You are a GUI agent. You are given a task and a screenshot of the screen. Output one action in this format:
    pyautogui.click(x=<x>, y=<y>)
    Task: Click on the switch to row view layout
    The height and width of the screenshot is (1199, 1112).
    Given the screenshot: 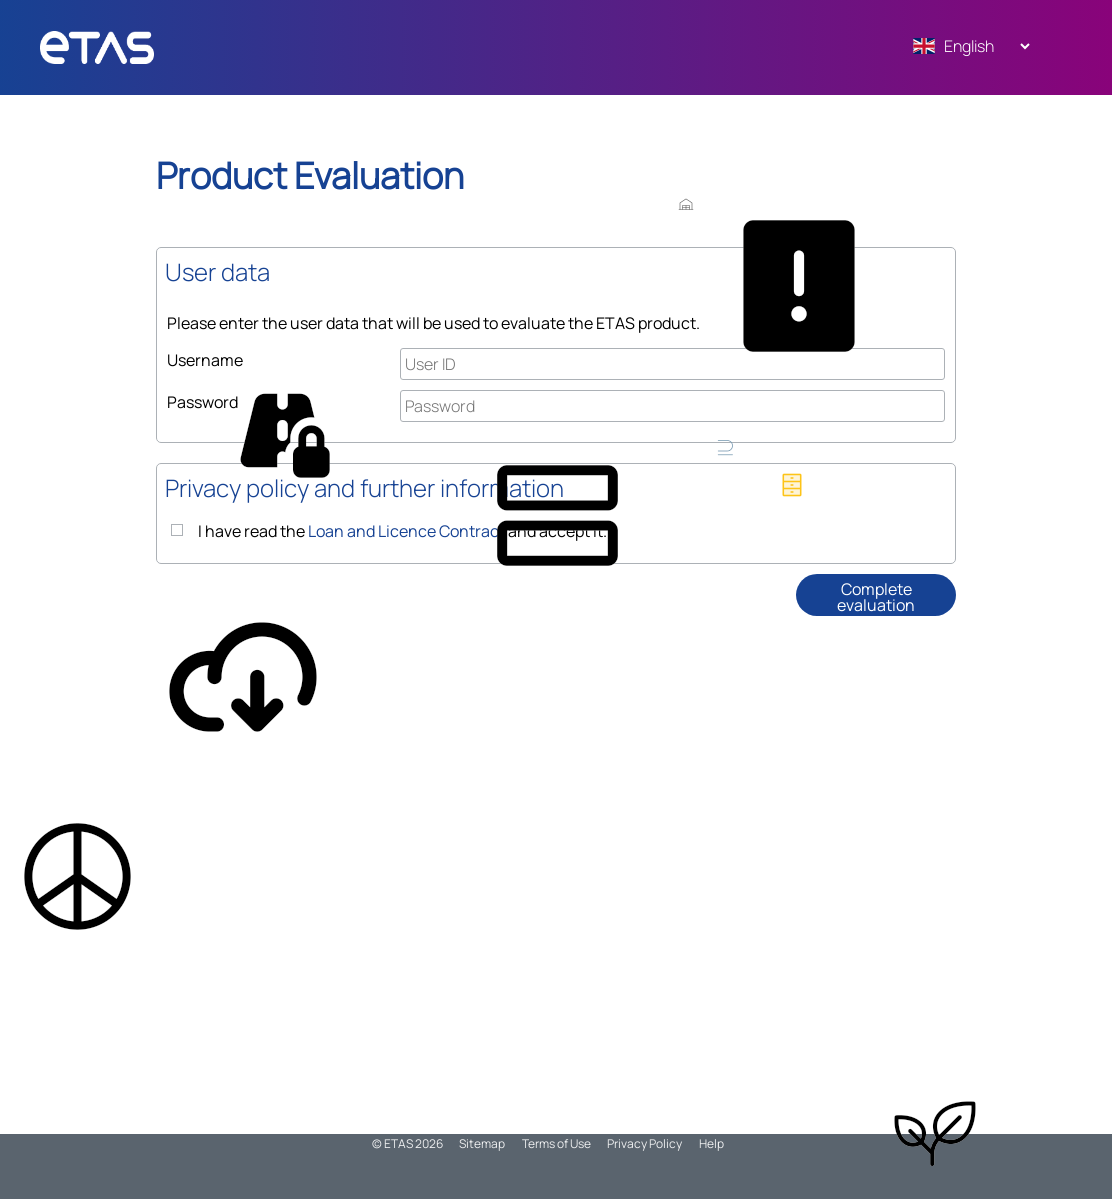 What is the action you would take?
    pyautogui.click(x=557, y=515)
    